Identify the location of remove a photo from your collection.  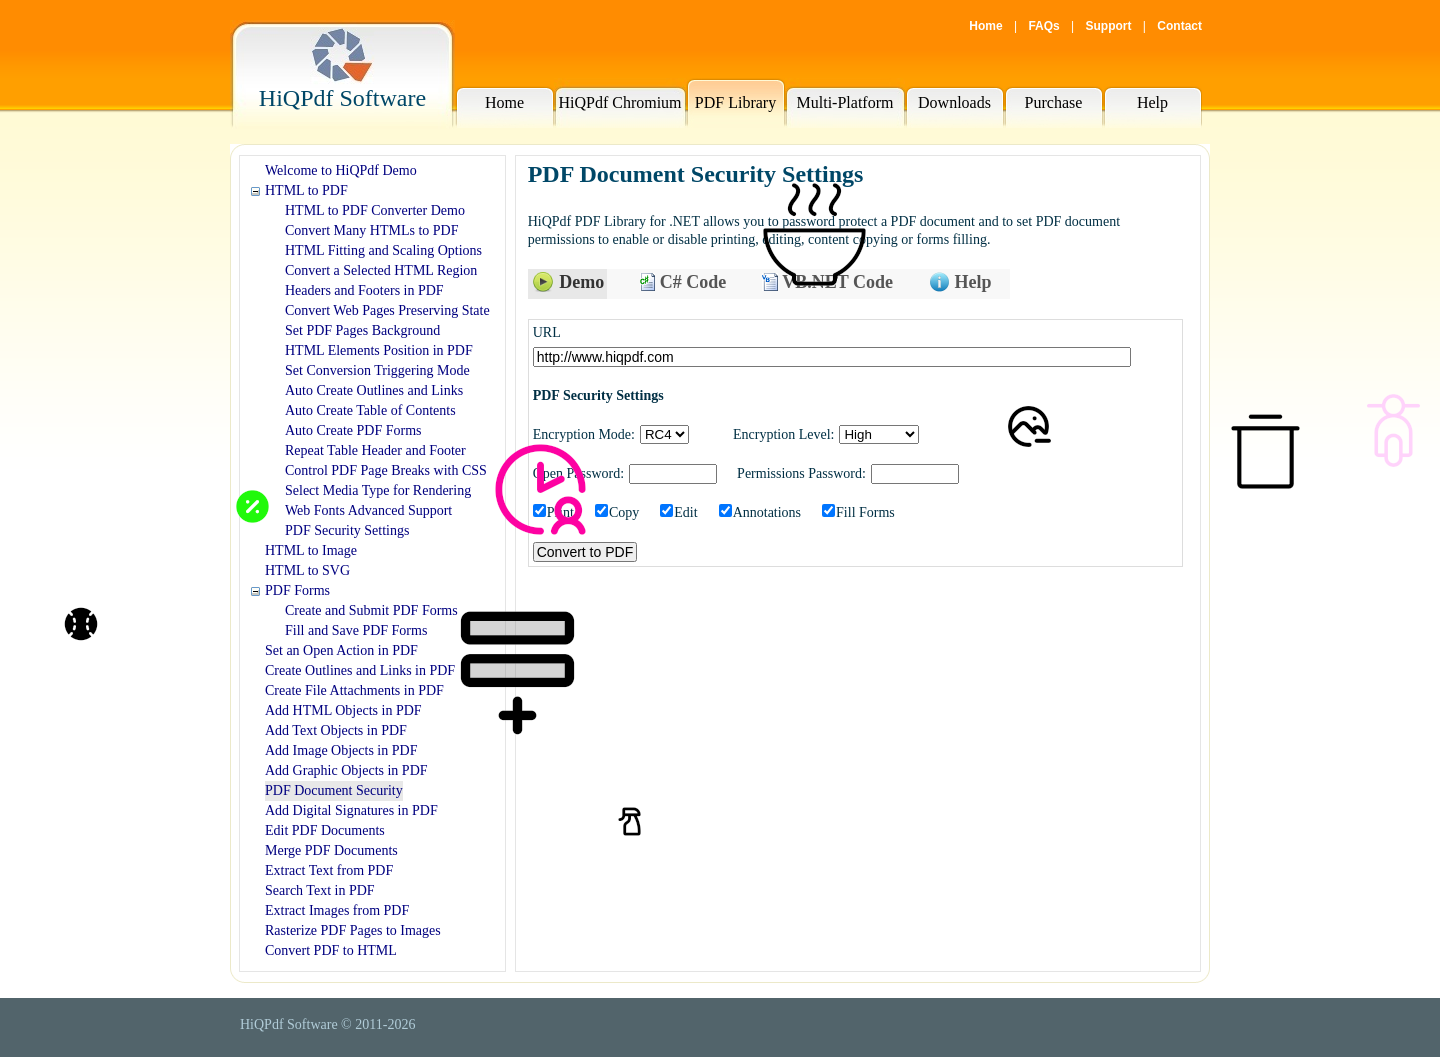
(1028, 426).